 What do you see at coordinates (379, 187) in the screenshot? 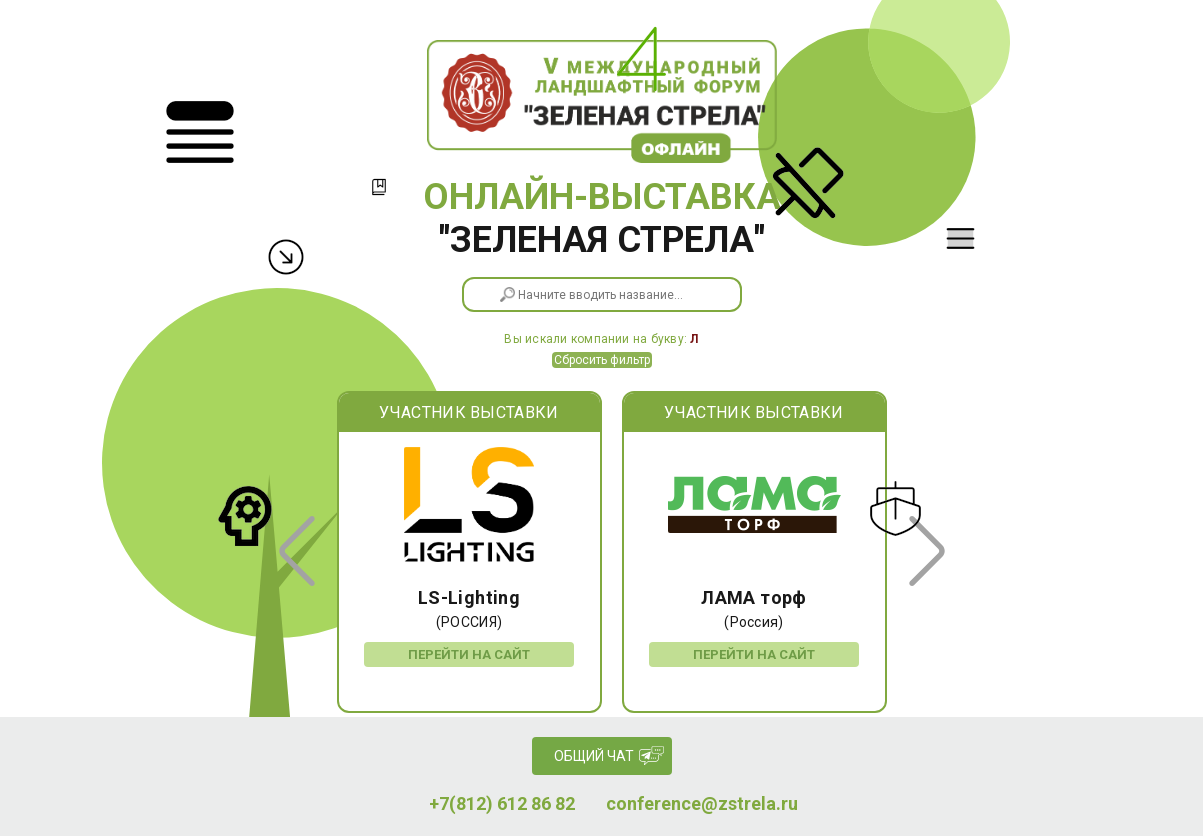
I see `access your bookmarked reading list` at bounding box center [379, 187].